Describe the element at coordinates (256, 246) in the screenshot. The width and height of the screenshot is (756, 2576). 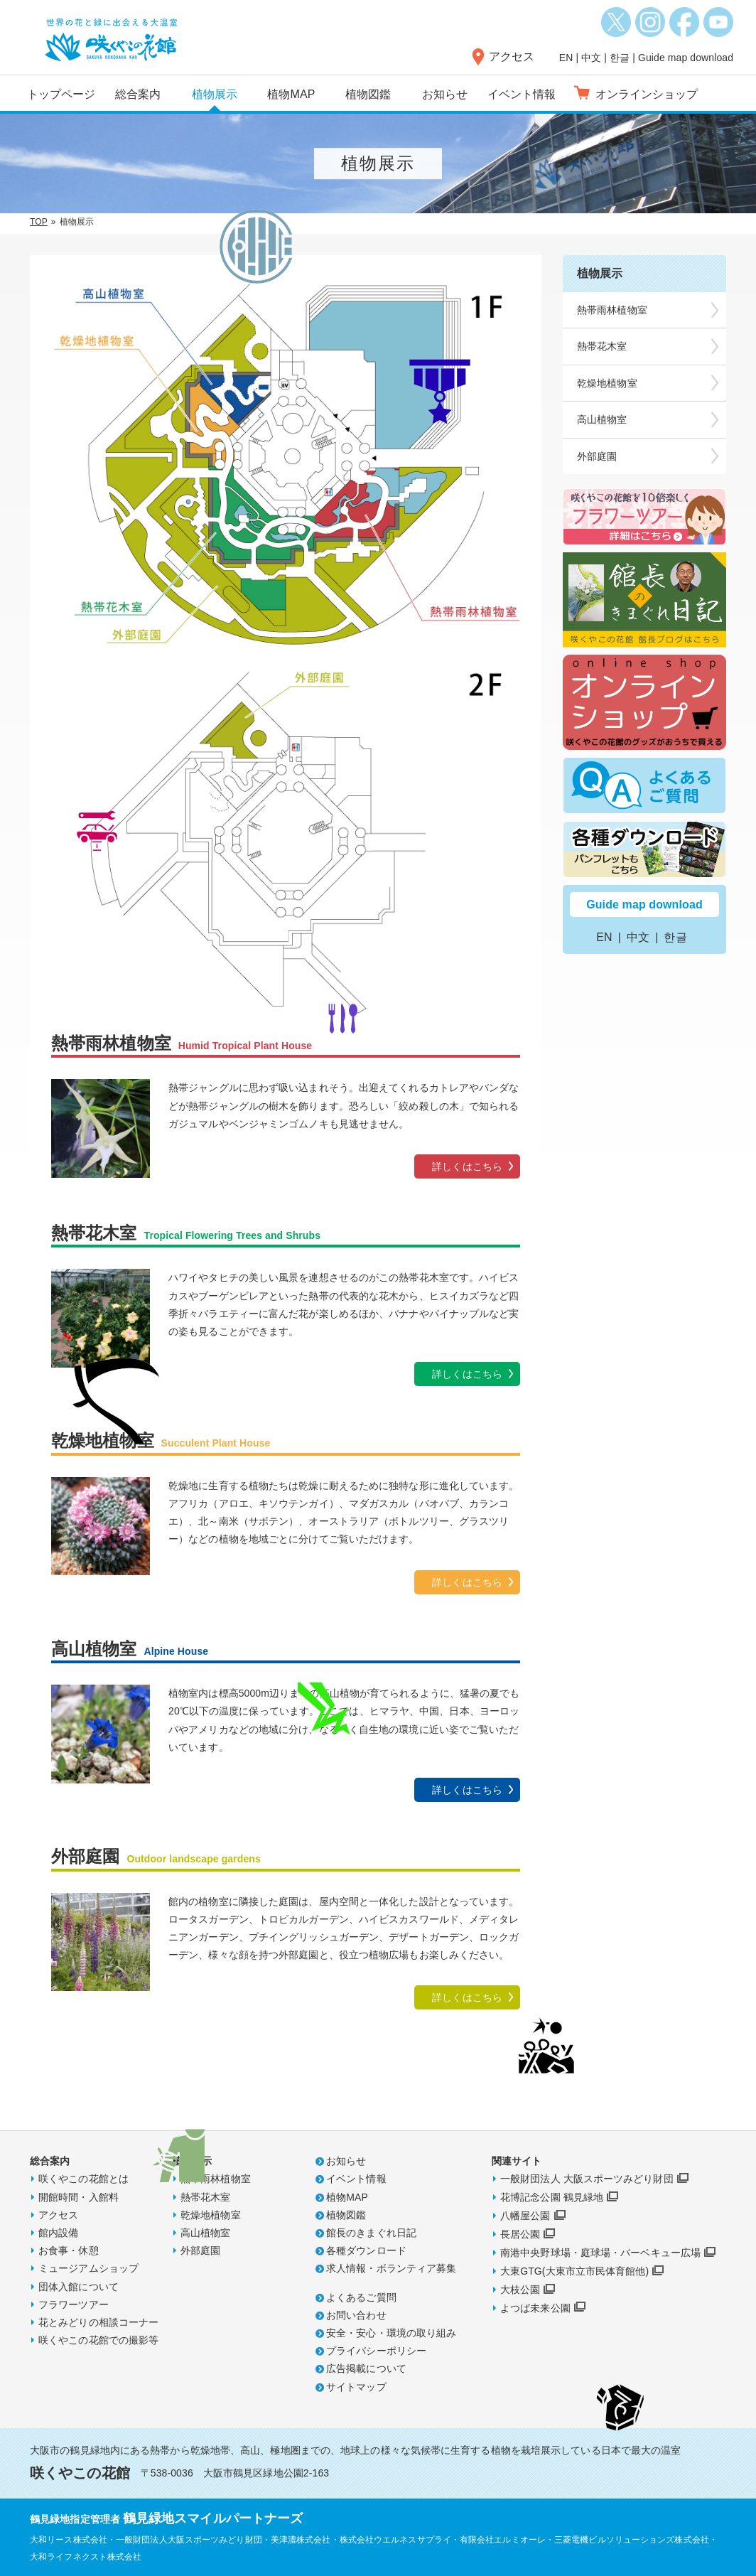
I see `access hobbit hole or fantasy dwelling location` at that location.